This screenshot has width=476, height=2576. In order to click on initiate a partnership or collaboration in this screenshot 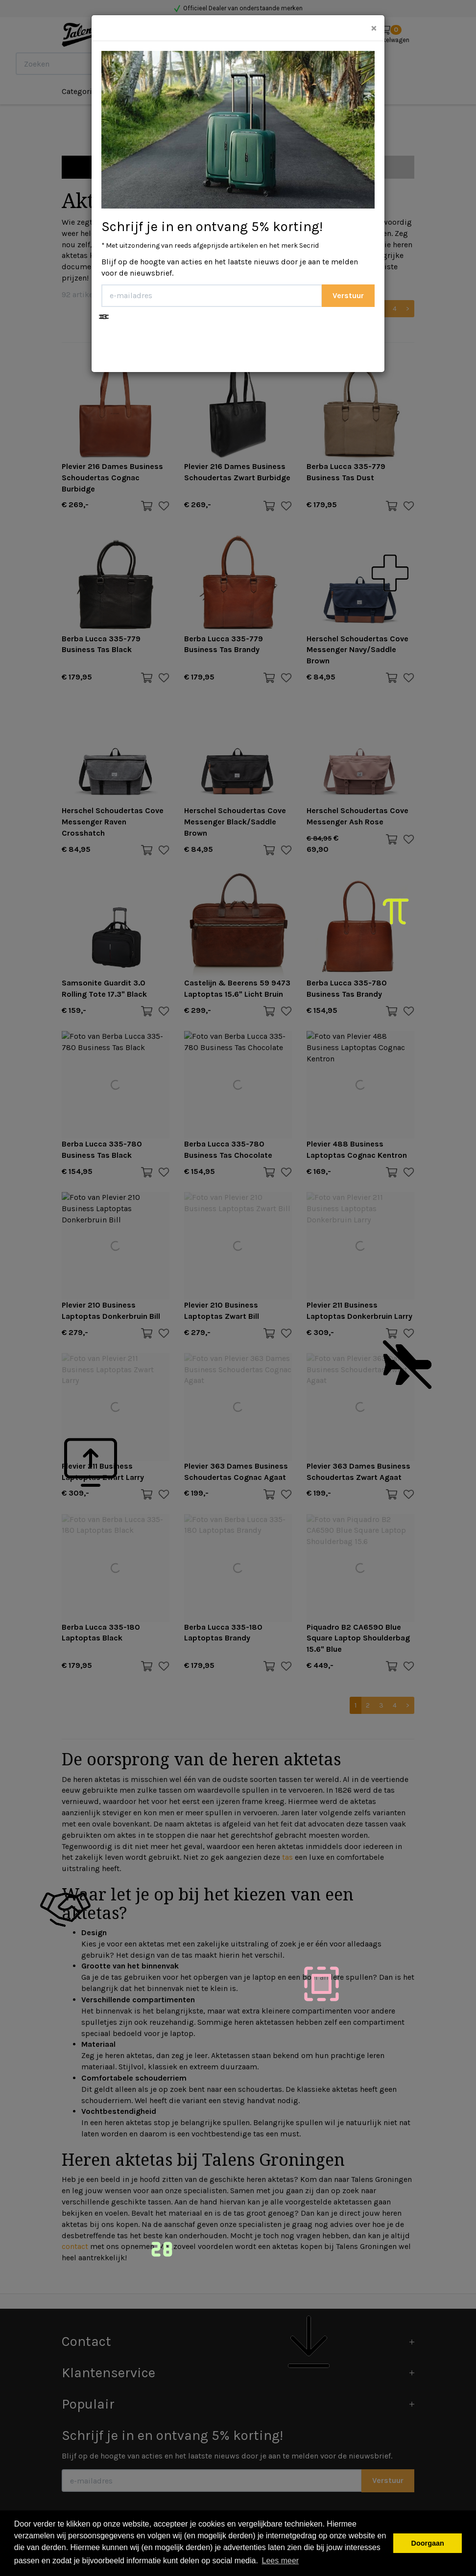, I will do `click(65, 1908)`.